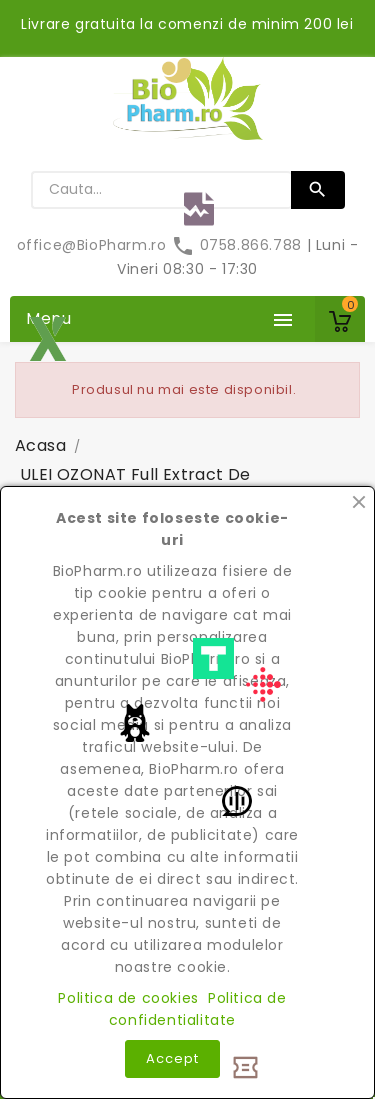 This screenshot has width=375, height=1099. What do you see at coordinates (263, 684) in the screenshot?
I see `open the Fitbit app` at bounding box center [263, 684].